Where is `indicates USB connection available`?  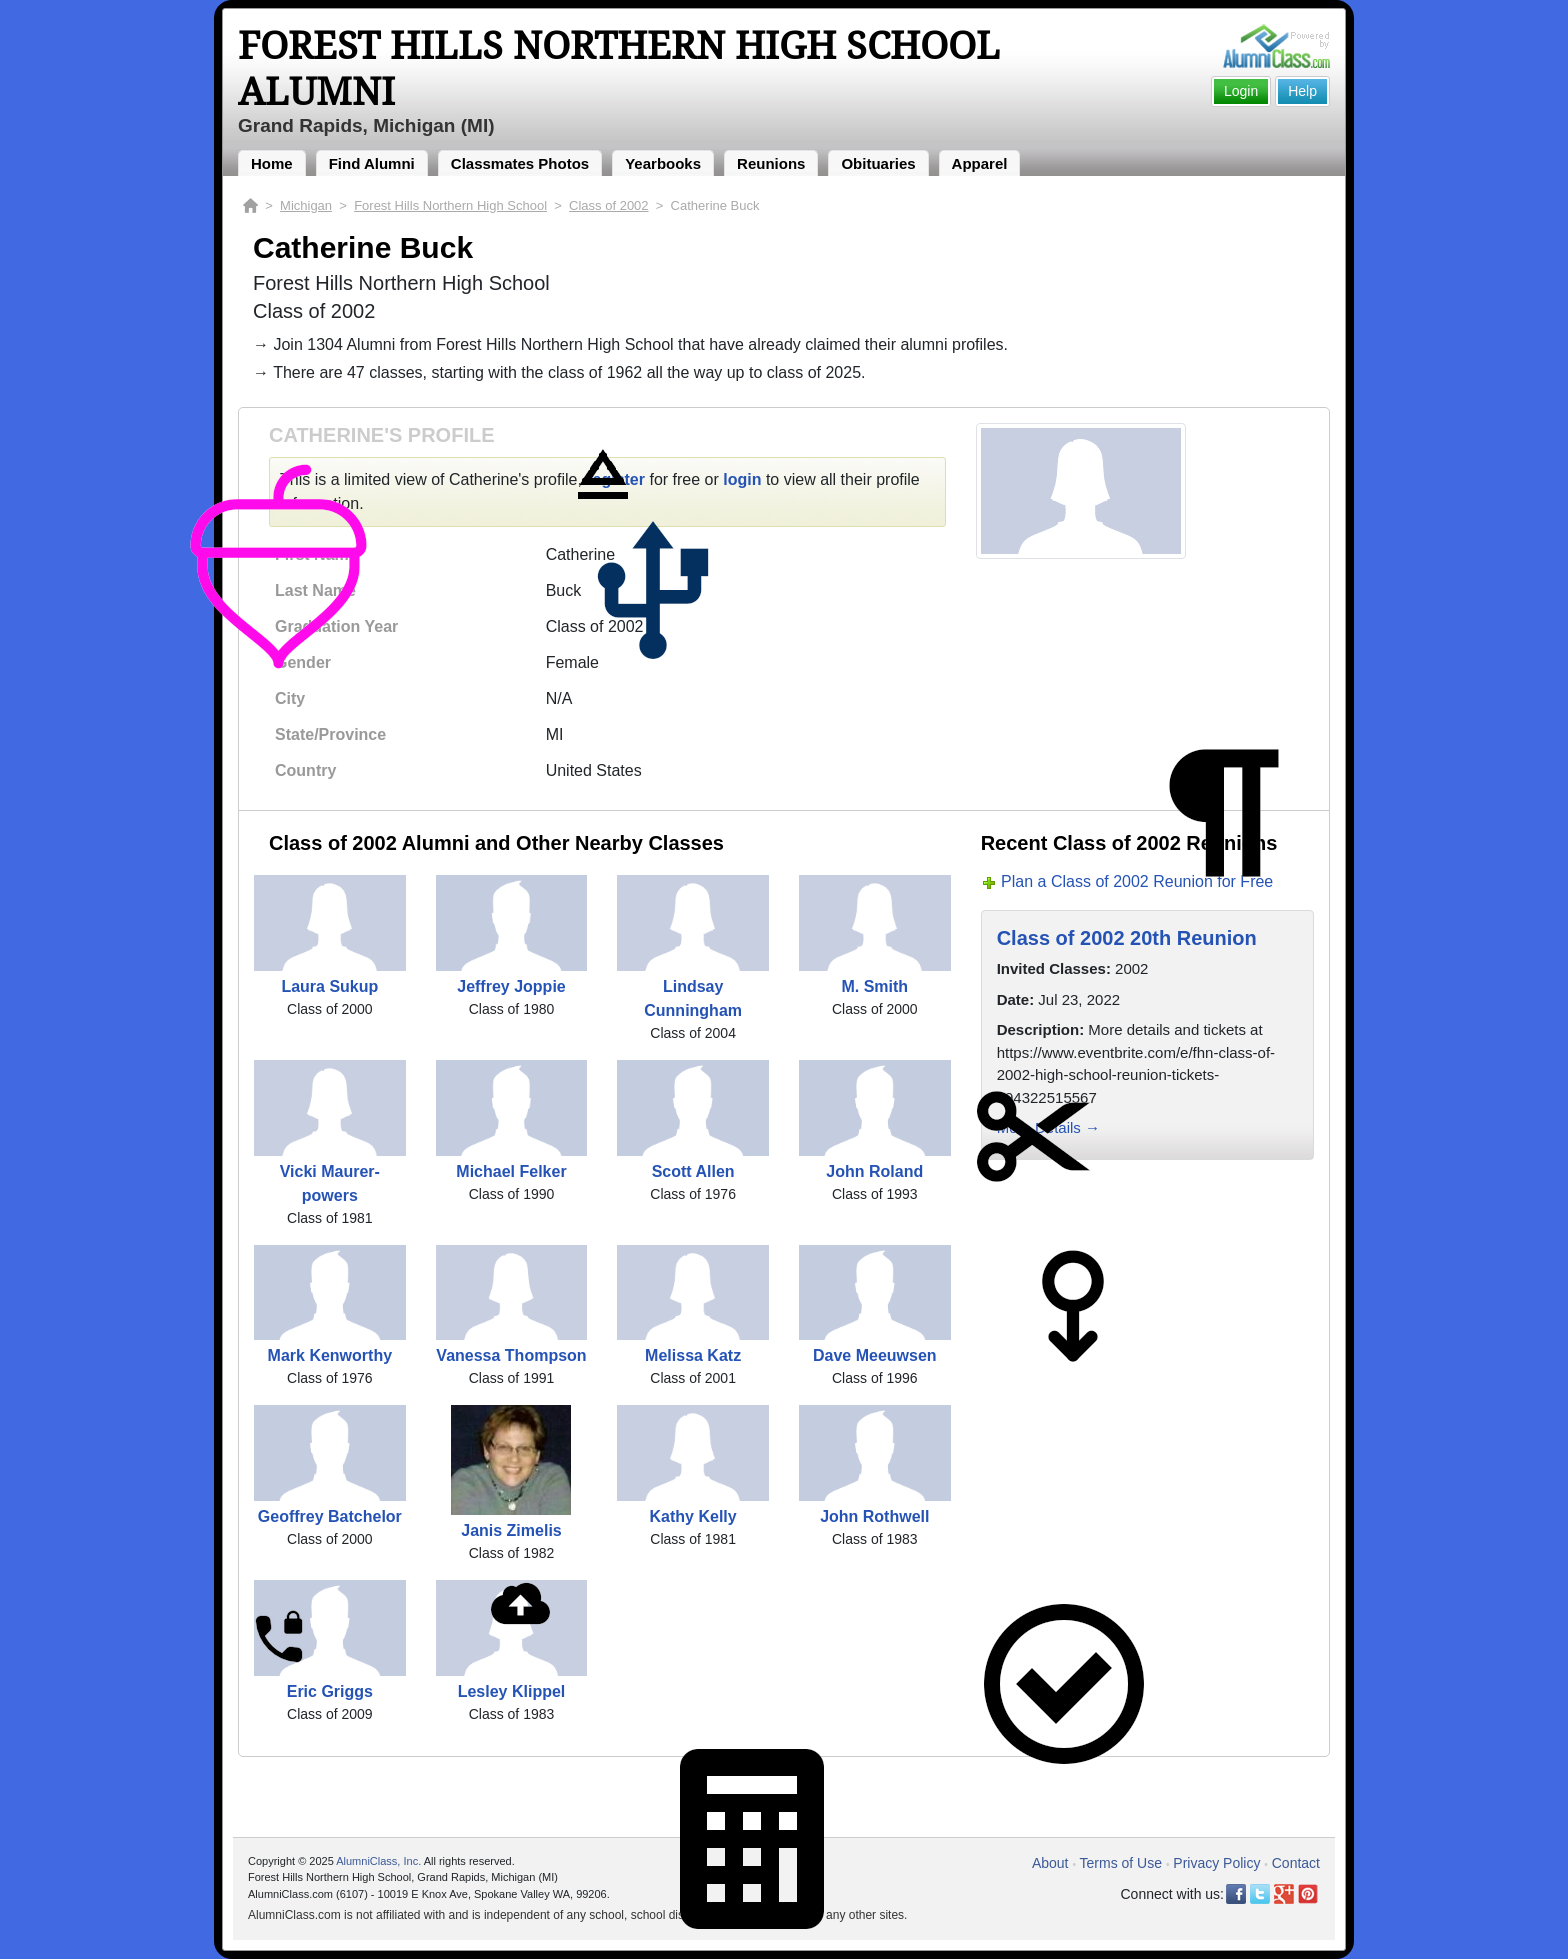 indicates USB connection available is located at coordinates (653, 590).